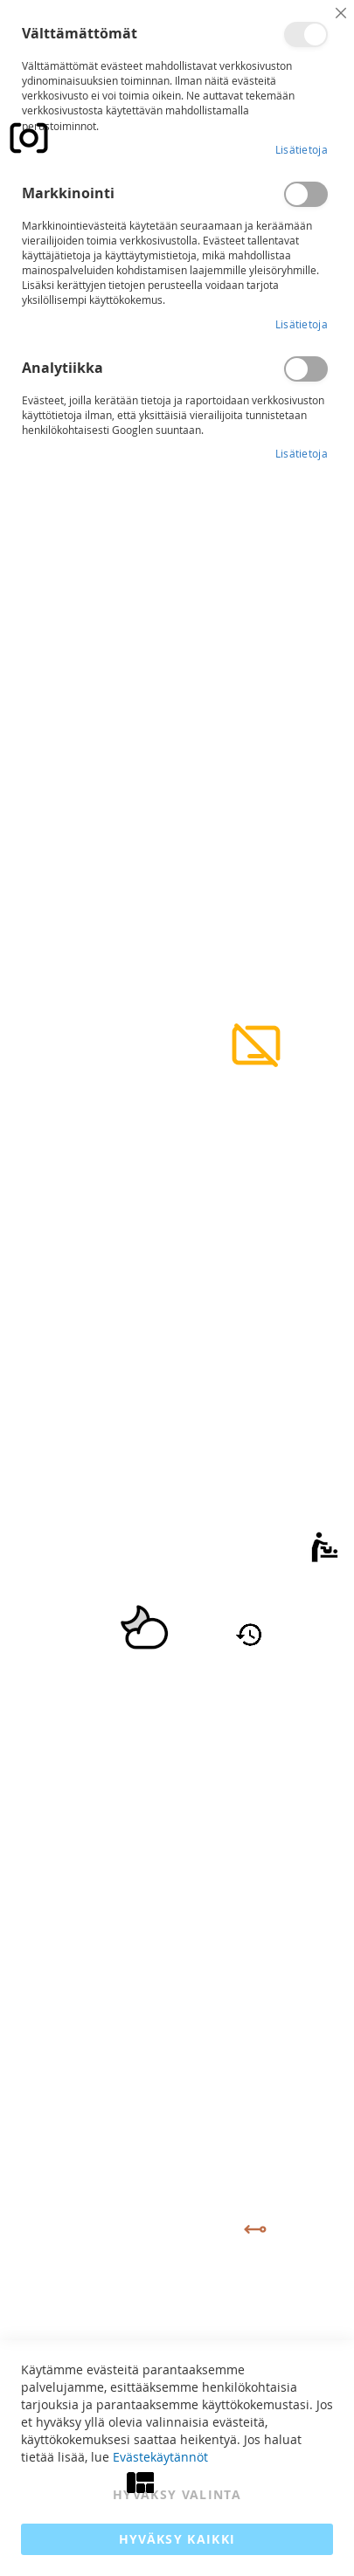 The image size is (354, 2576). Describe the element at coordinates (29, 138) in the screenshot. I see `access camera or photo capture settings` at that location.